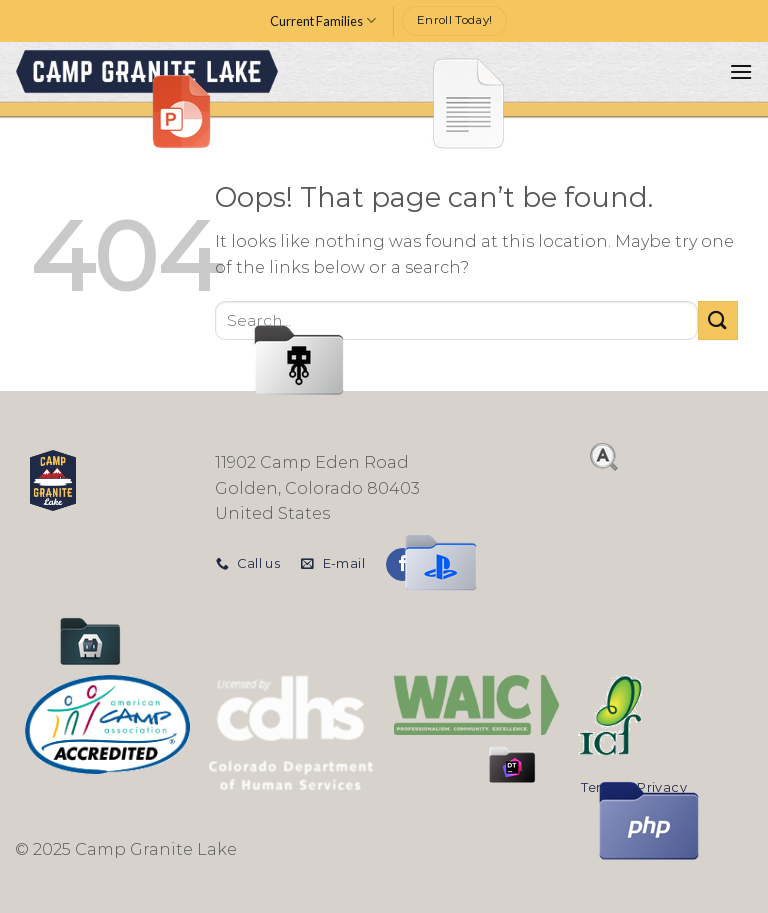  Describe the element at coordinates (298, 362) in the screenshot. I see `folder containing USB security testing tools` at that location.